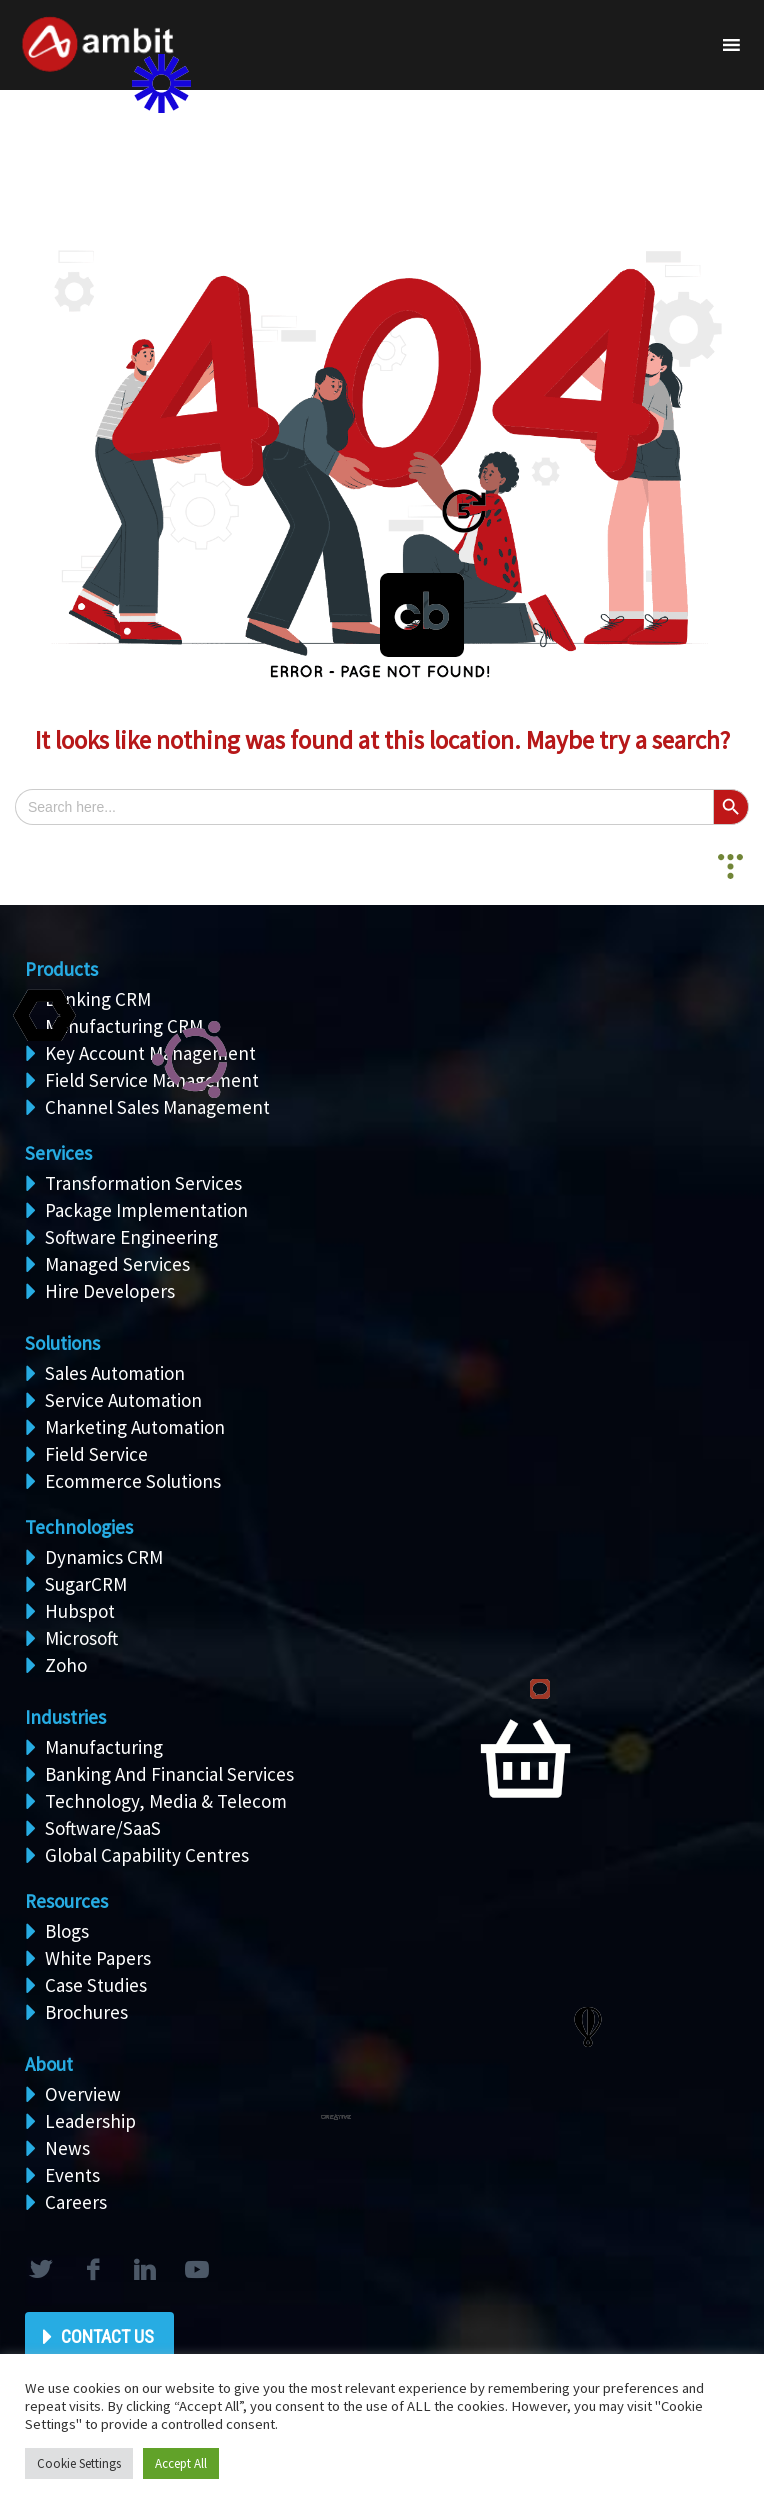 Image resolution: width=764 pixels, height=2509 pixels. I want to click on ubuntu operating system logo, so click(195, 1059).